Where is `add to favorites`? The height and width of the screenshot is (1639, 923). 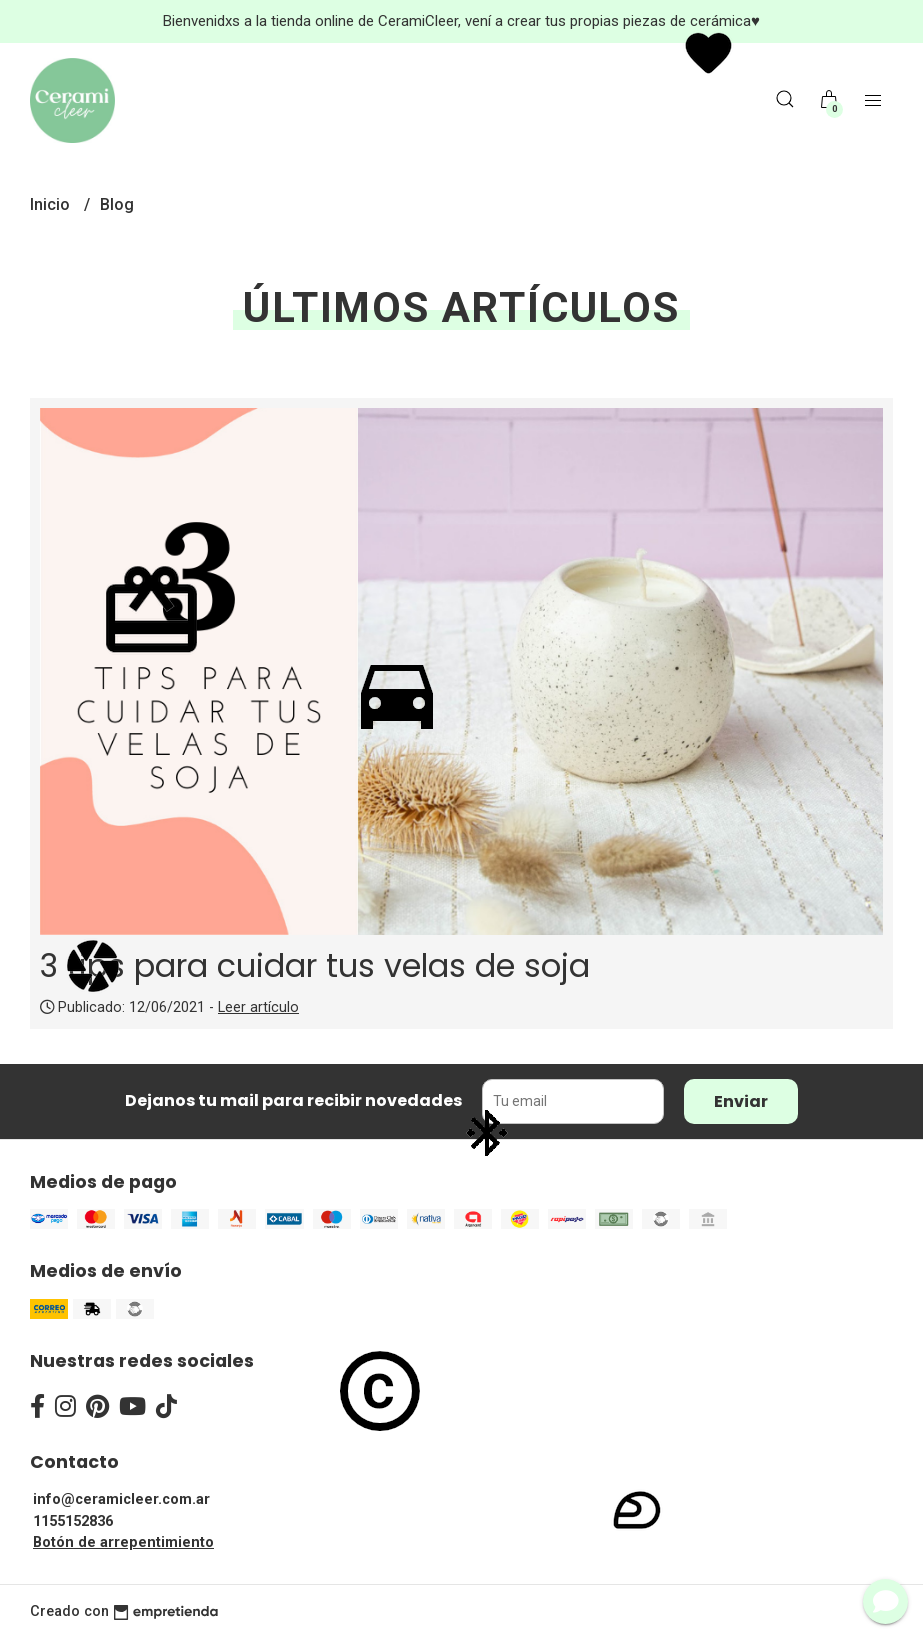
add to favorites is located at coordinates (708, 53).